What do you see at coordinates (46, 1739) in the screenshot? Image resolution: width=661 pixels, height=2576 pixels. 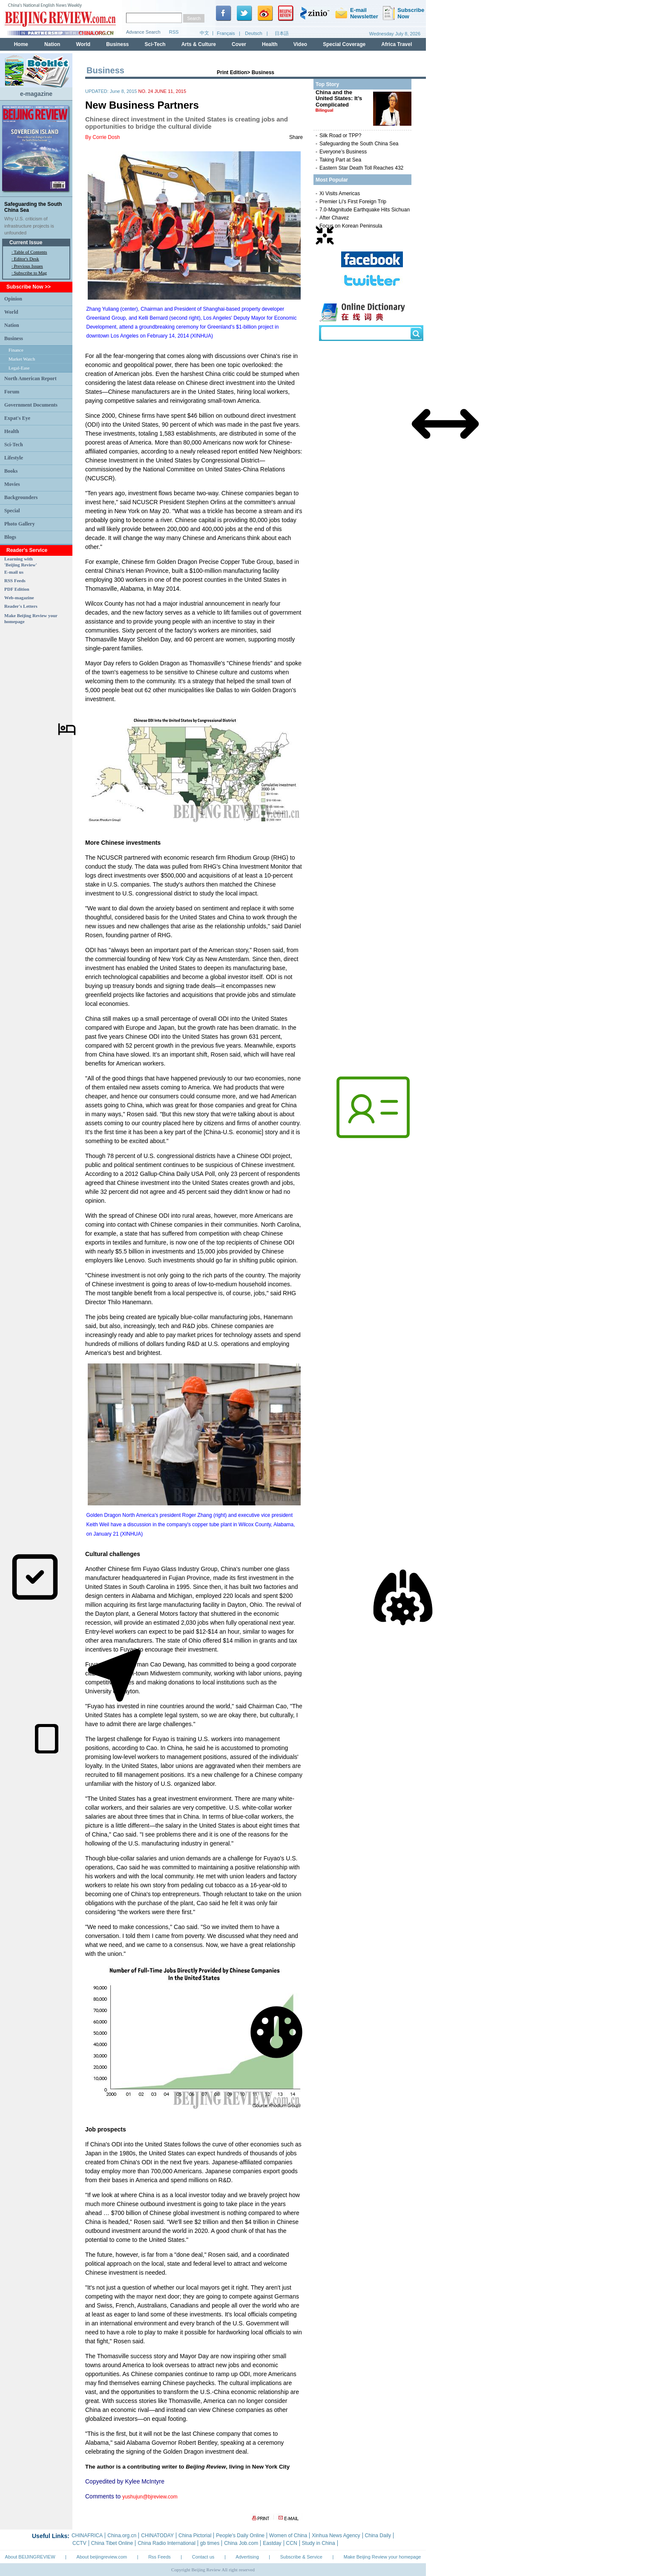 I see `crop image to portrait orientation` at bounding box center [46, 1739].